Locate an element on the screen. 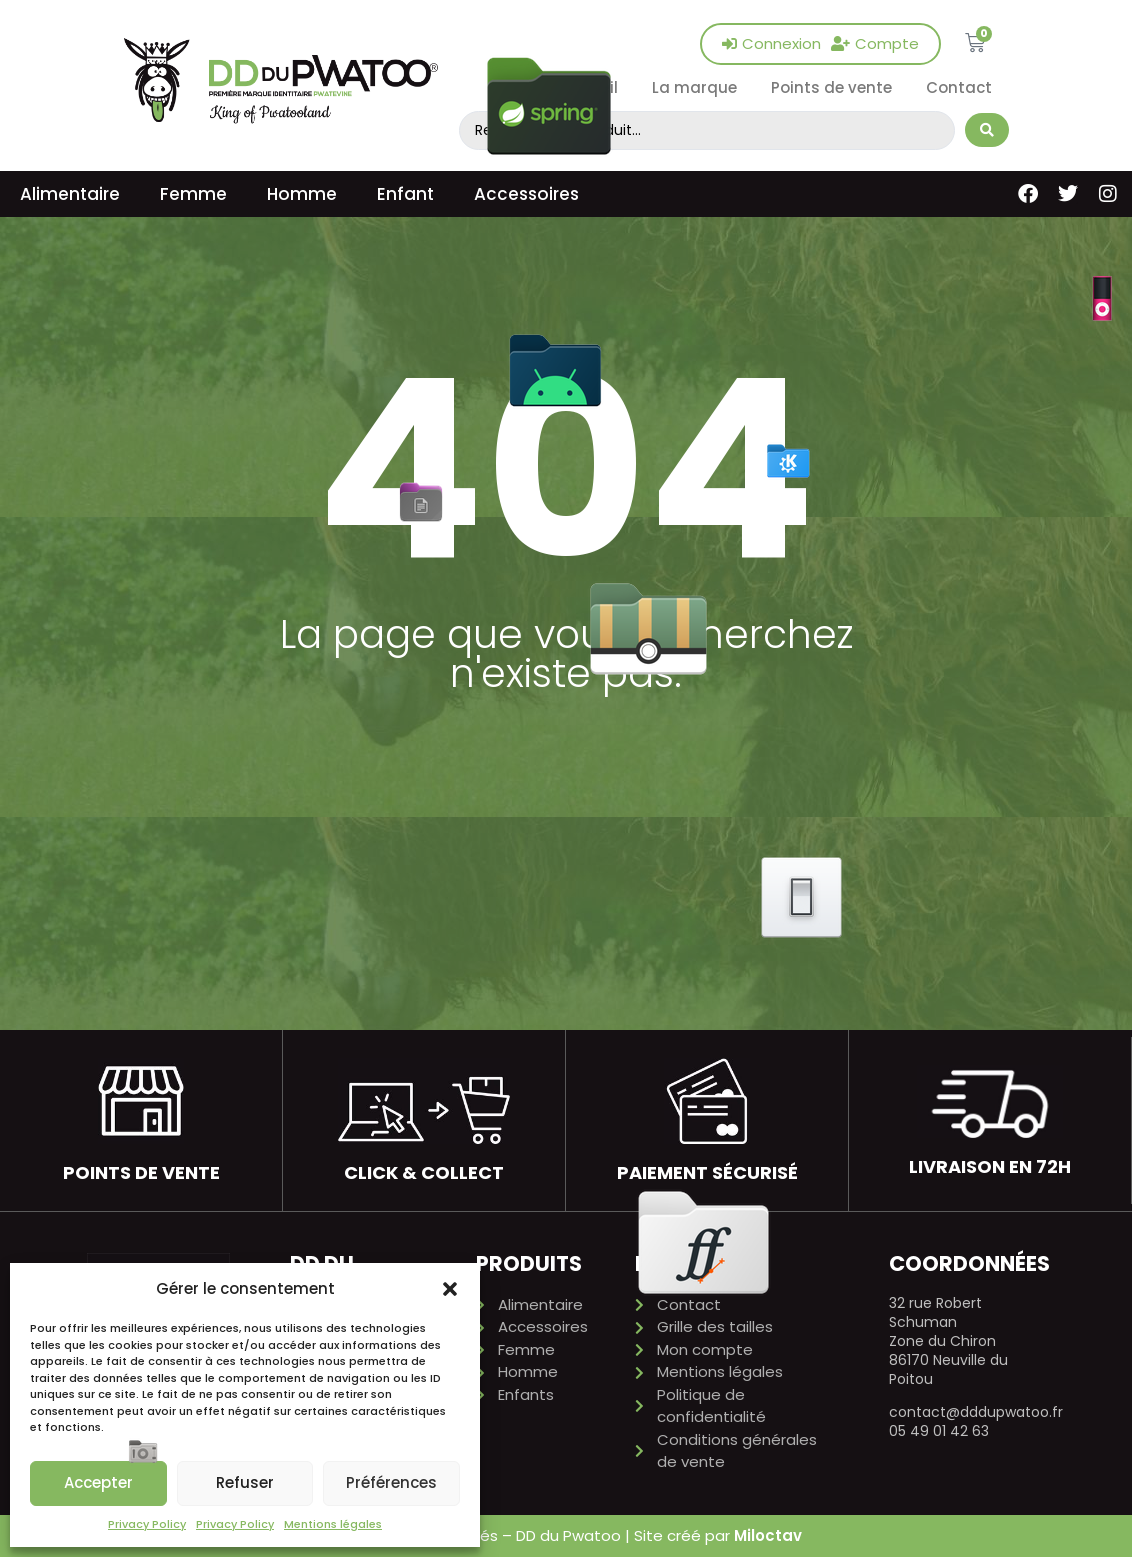 Image resolution: width=1132 pixels, height=1557 pixels. open android files folder is located at coordinates (555, 373).